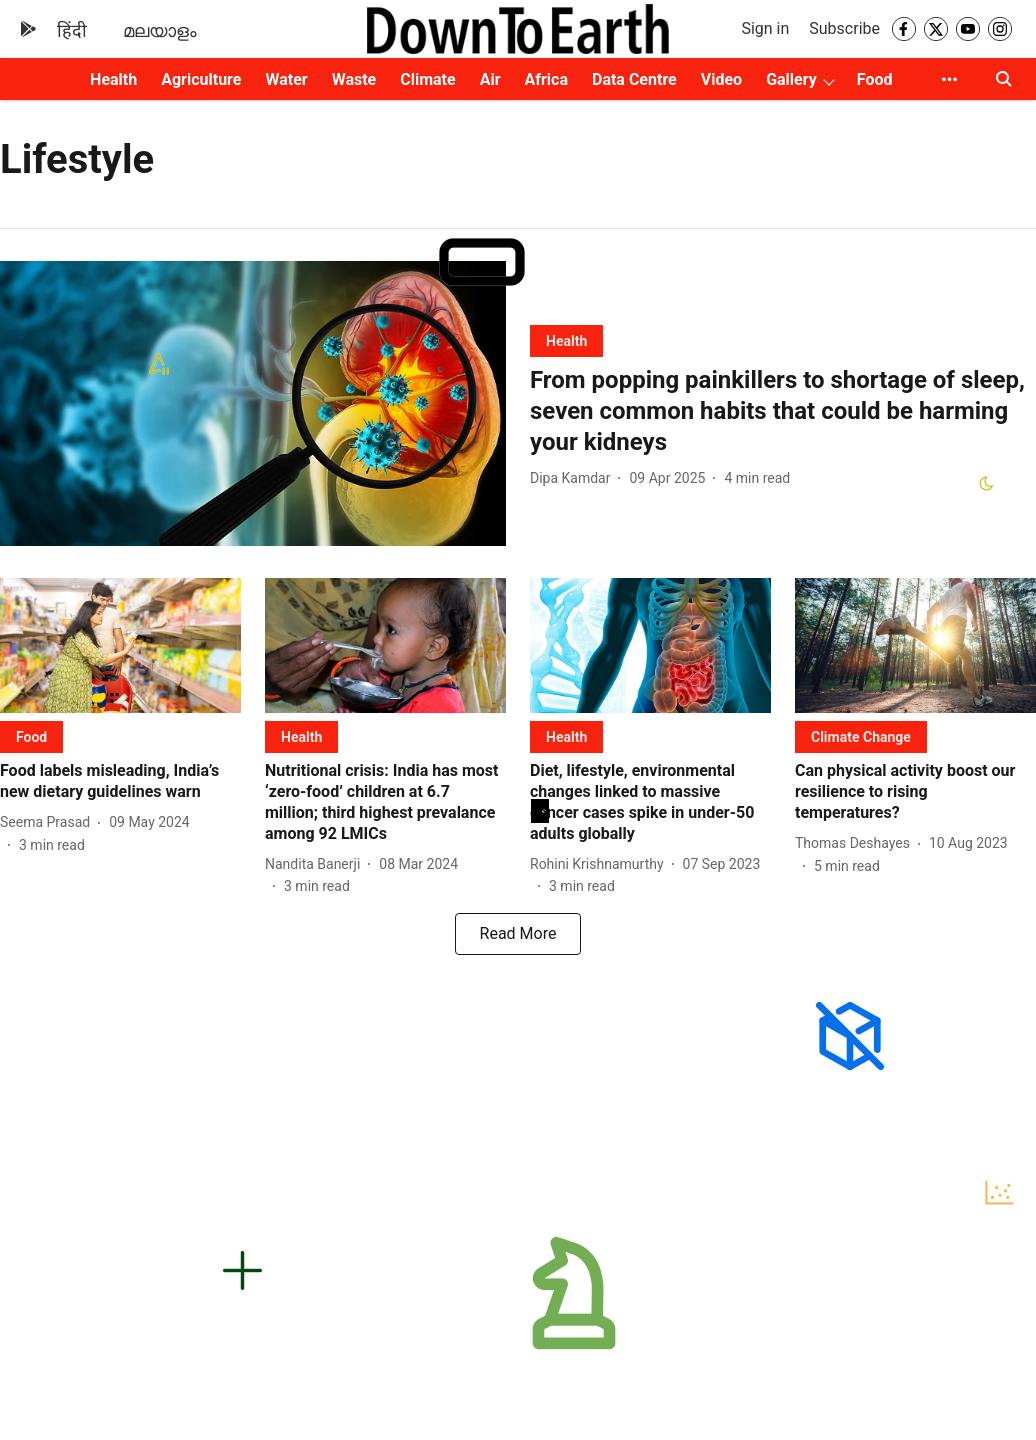  I want to click on toggle dark mode, so click(986, 483).